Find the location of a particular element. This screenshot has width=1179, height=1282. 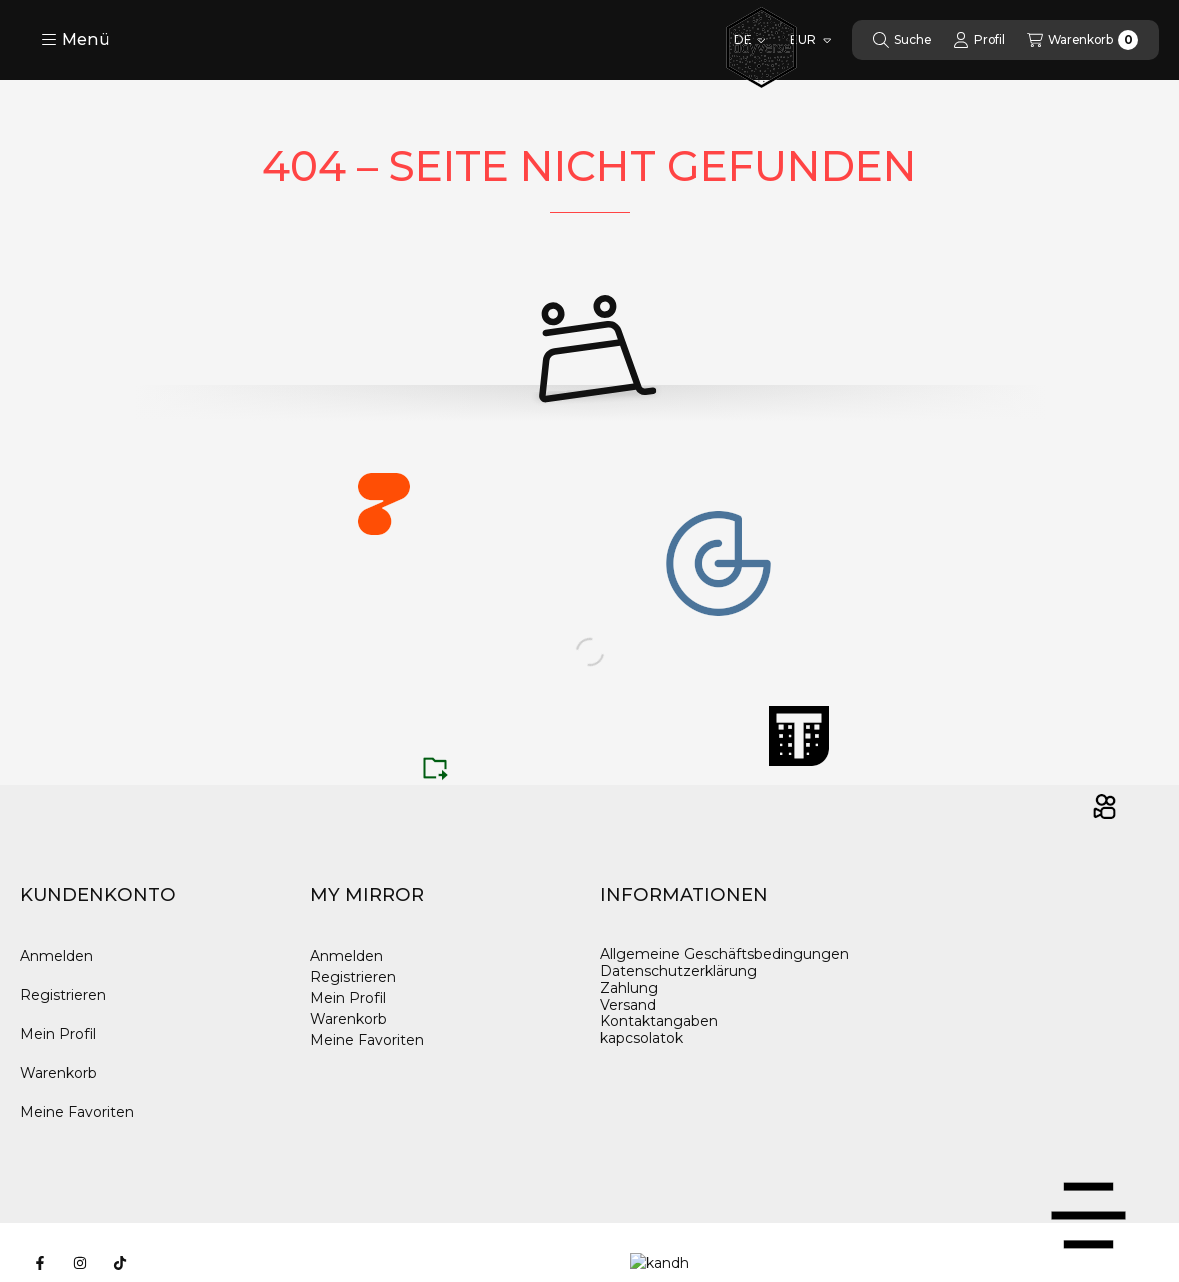

visit the Game Developer website is located at coordinates (718, 563).